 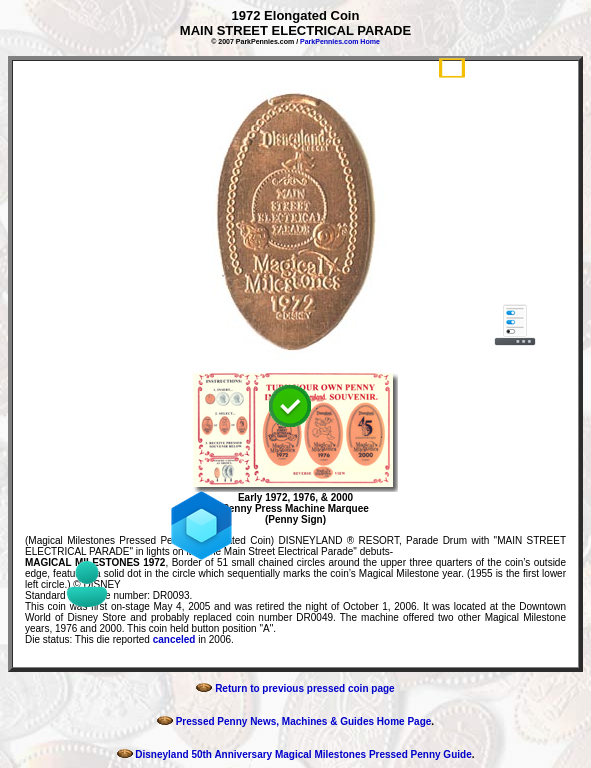 I want to click on switch to landscape mode, so click(x=452, y=68).